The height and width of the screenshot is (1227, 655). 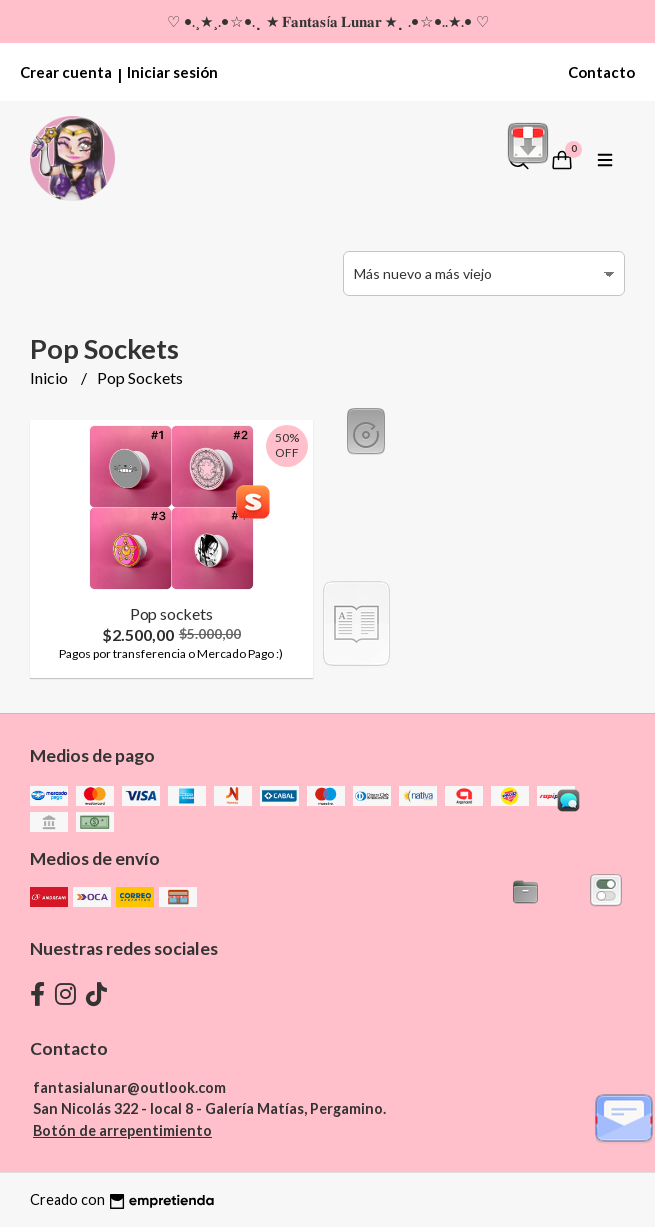 What do you see at coordinates (356, 623) in the screenshot?
I see `a mobipocket ebook file` at bounding box center [356, 623].